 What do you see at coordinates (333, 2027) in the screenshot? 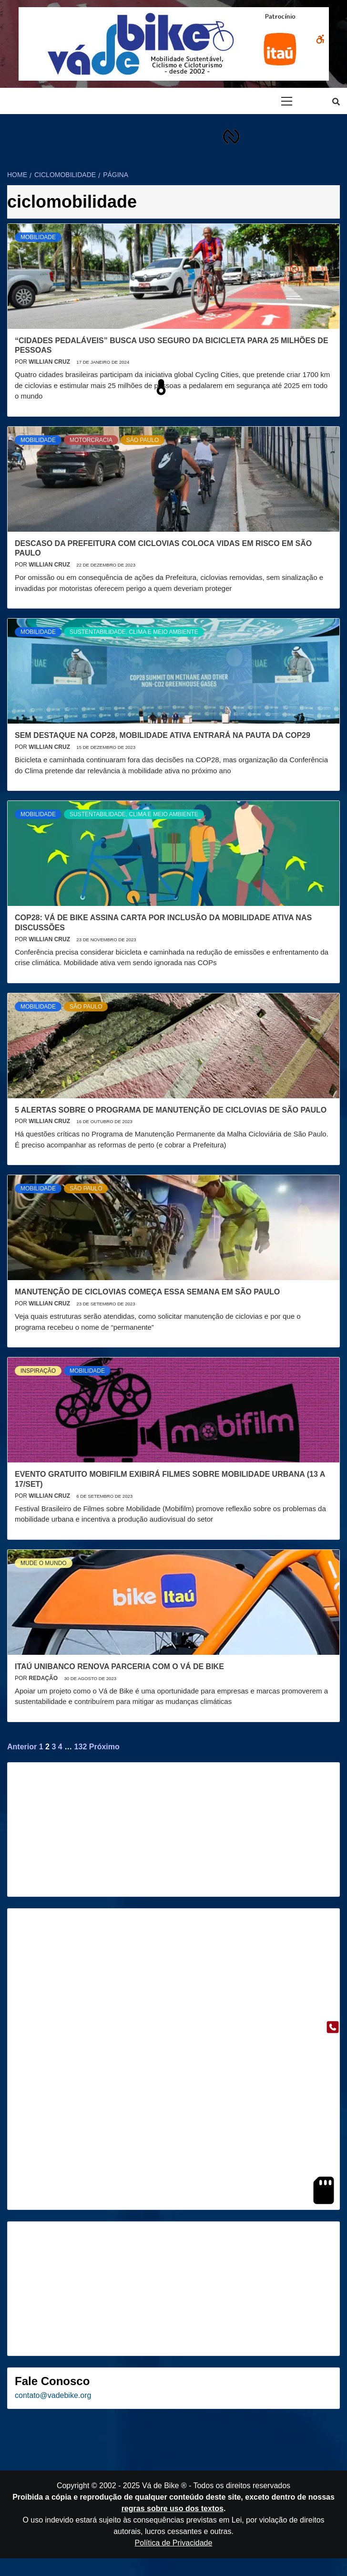
I see `tap to make a phone call` at bounding box center [333, 2027].